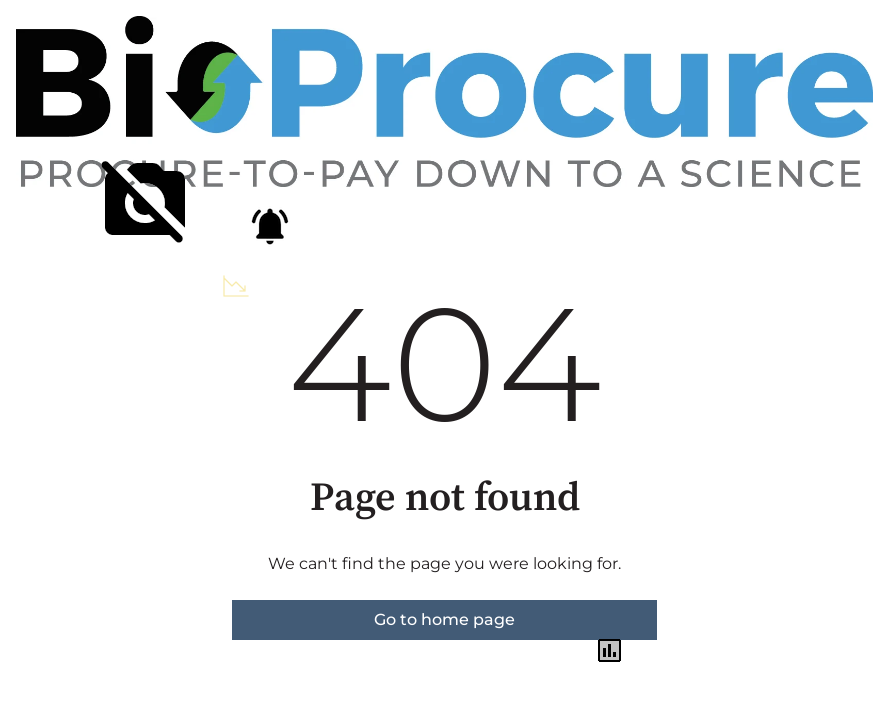  I want to click on indicates new or active notifications, so click(270, 226).